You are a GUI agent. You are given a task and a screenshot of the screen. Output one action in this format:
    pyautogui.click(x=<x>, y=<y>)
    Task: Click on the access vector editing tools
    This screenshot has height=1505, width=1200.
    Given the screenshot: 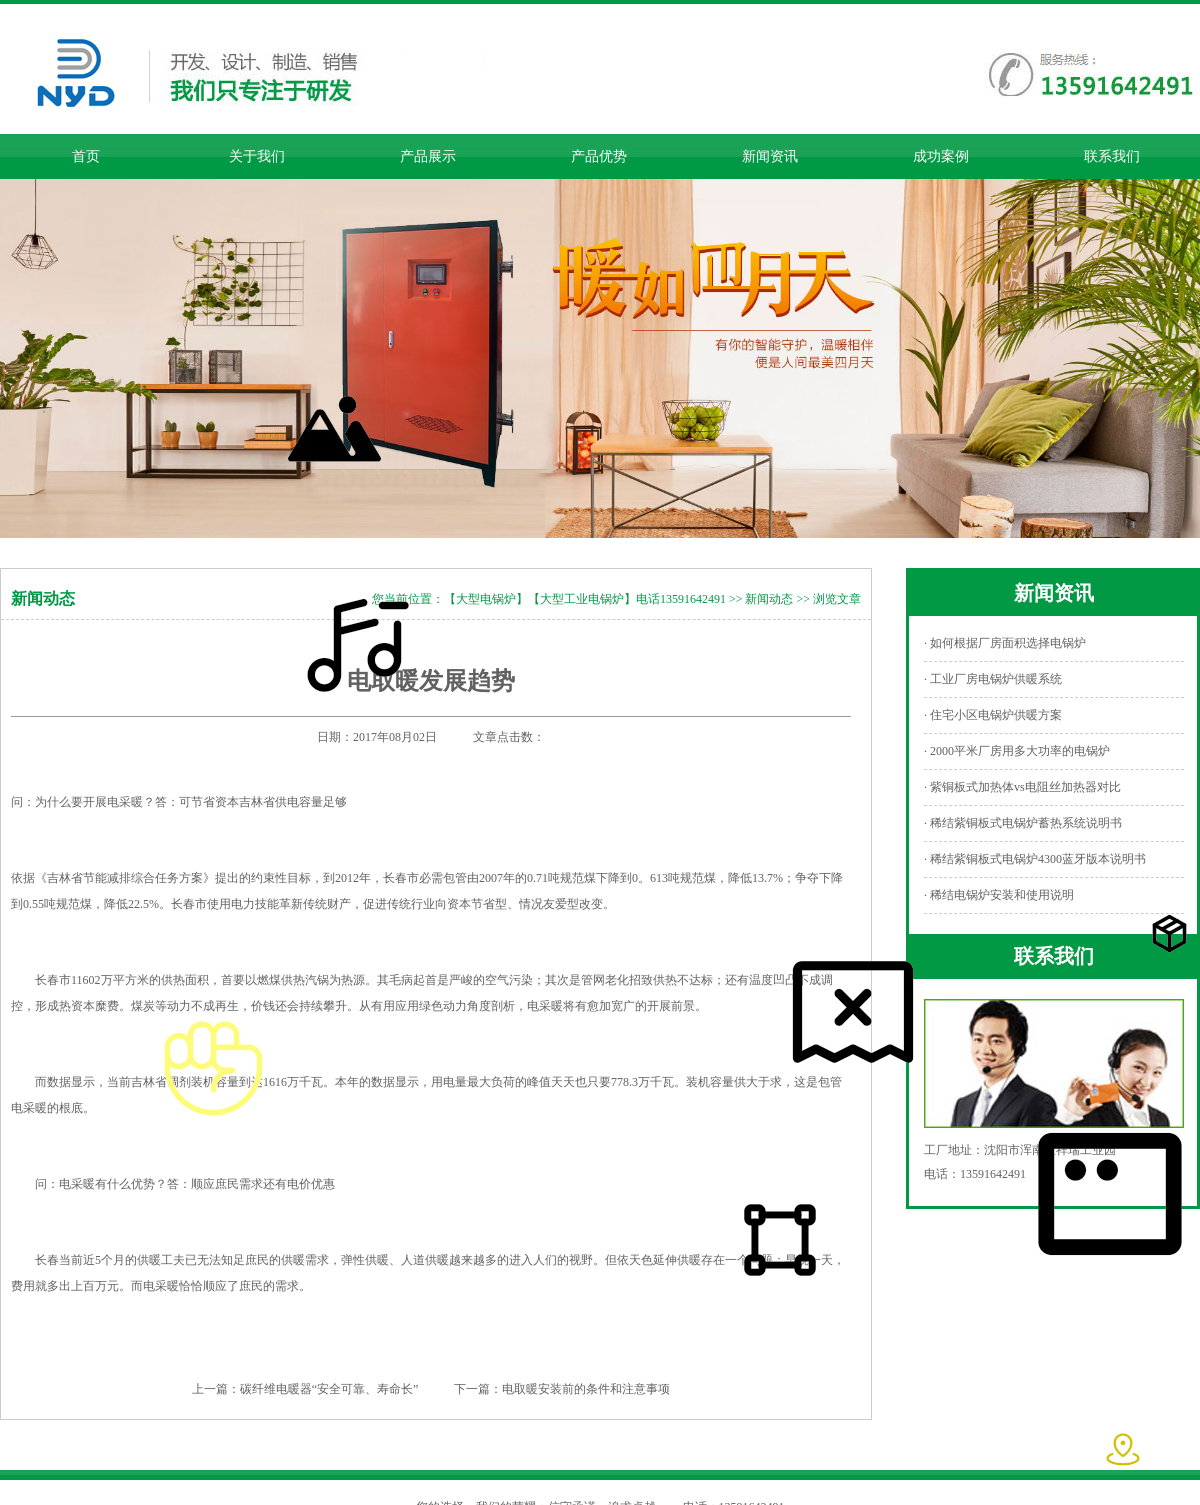 What is the action you would take?
    pyautogui.click(x=780, y=1240)
    